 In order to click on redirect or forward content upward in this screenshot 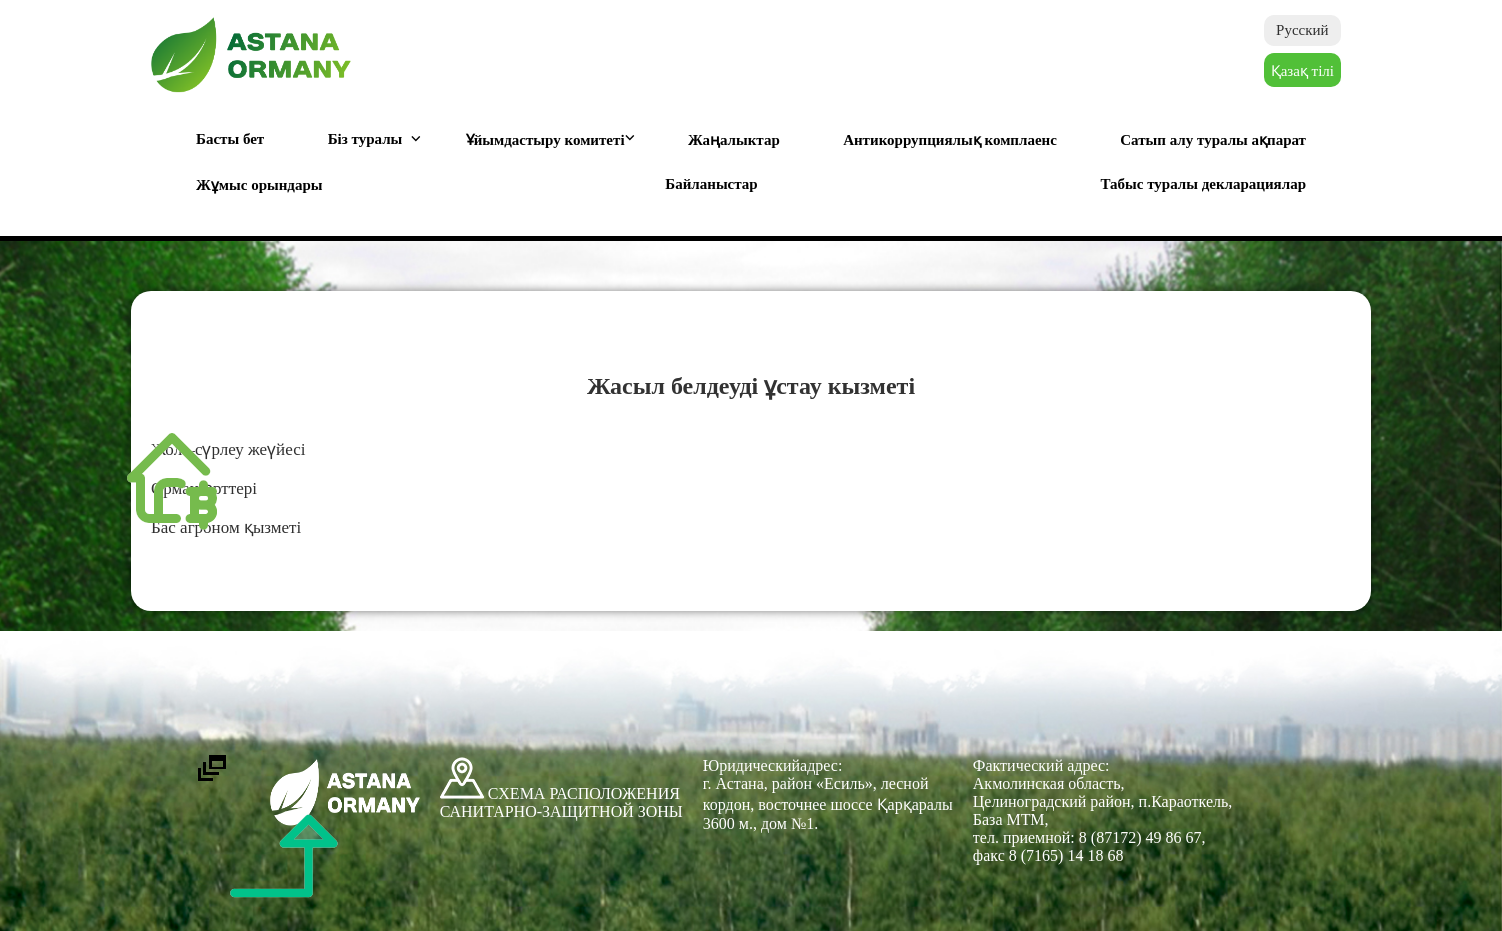, I will do `click(288, 860)`.